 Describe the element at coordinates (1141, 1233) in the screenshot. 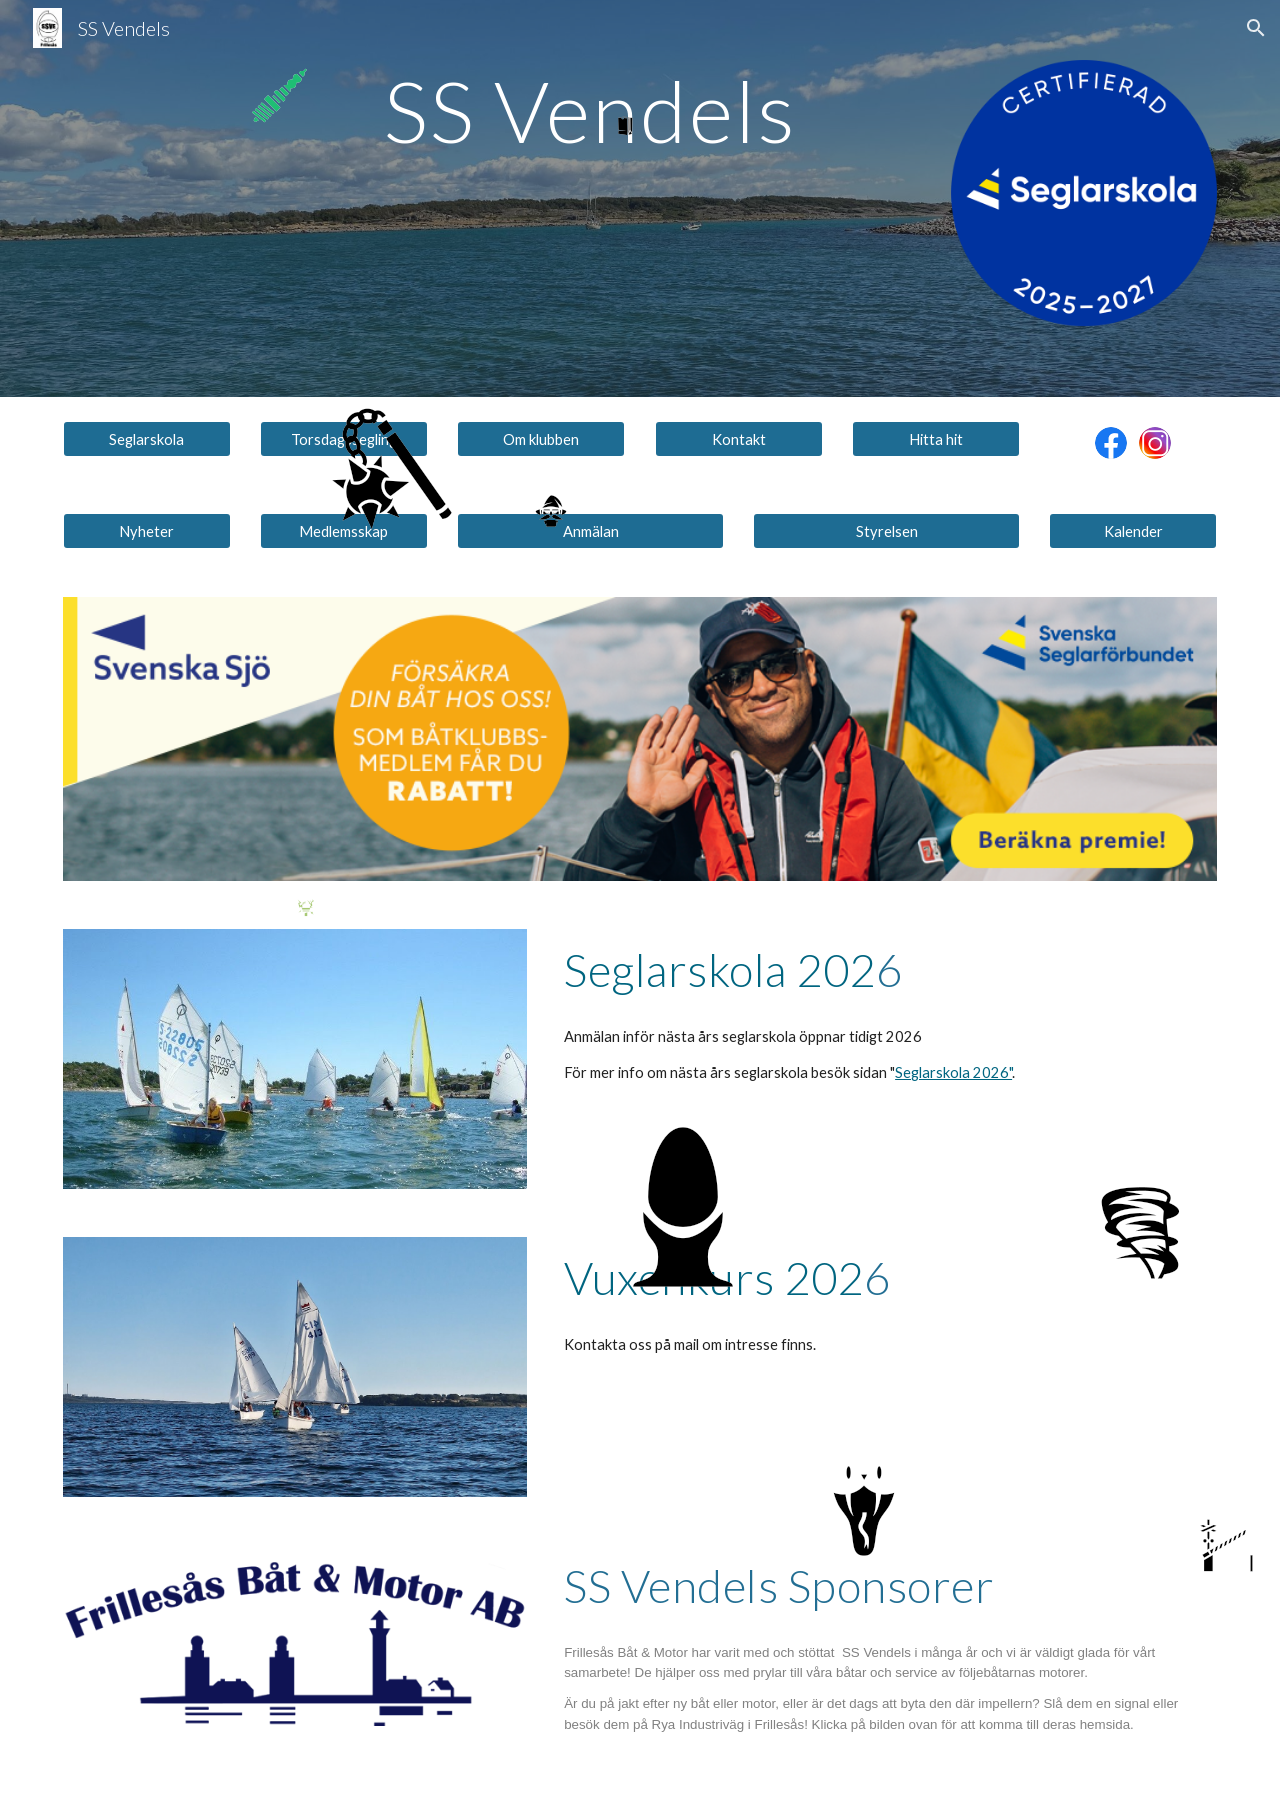

I see `indicates severe weather alert or tornado warning` at that location.